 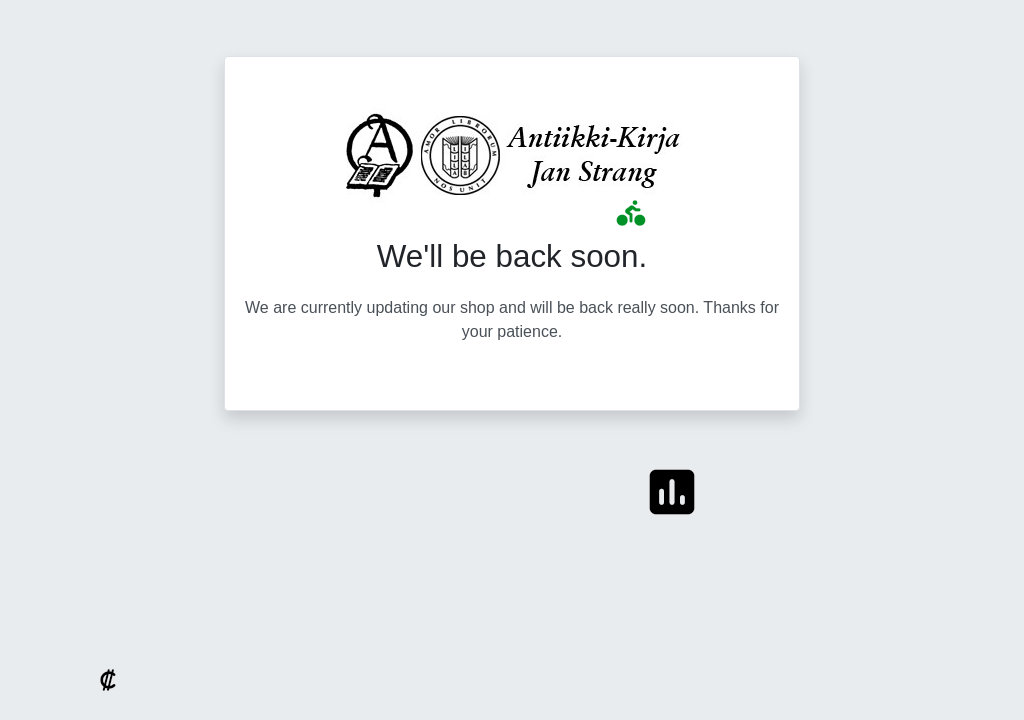 What do you see at coordinates (108, 680) in the screenshot?
I see `indicates Costa Rican colón currency` at bounding box center [108, 680].